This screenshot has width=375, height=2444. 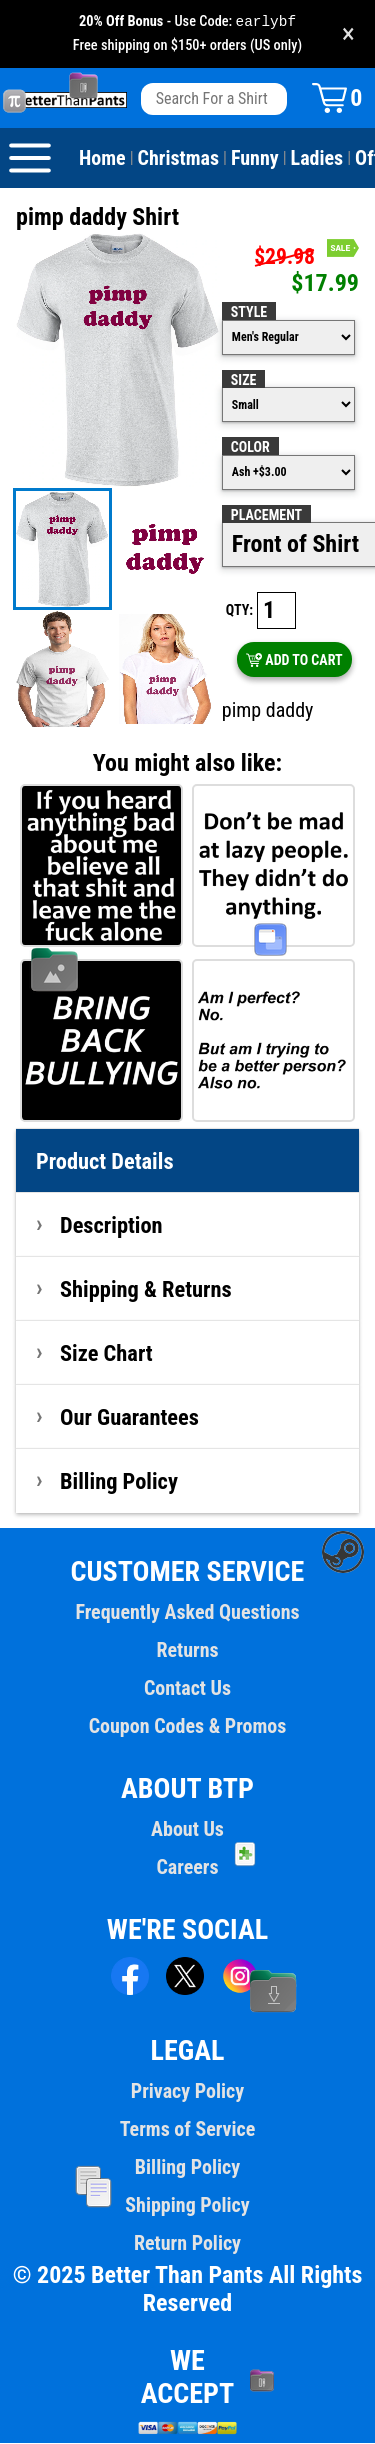 What do you see at coordinates (93, 2186) in the screenshot?
I see `copy selected content to clipboard` at bounding box center [93, 2186].